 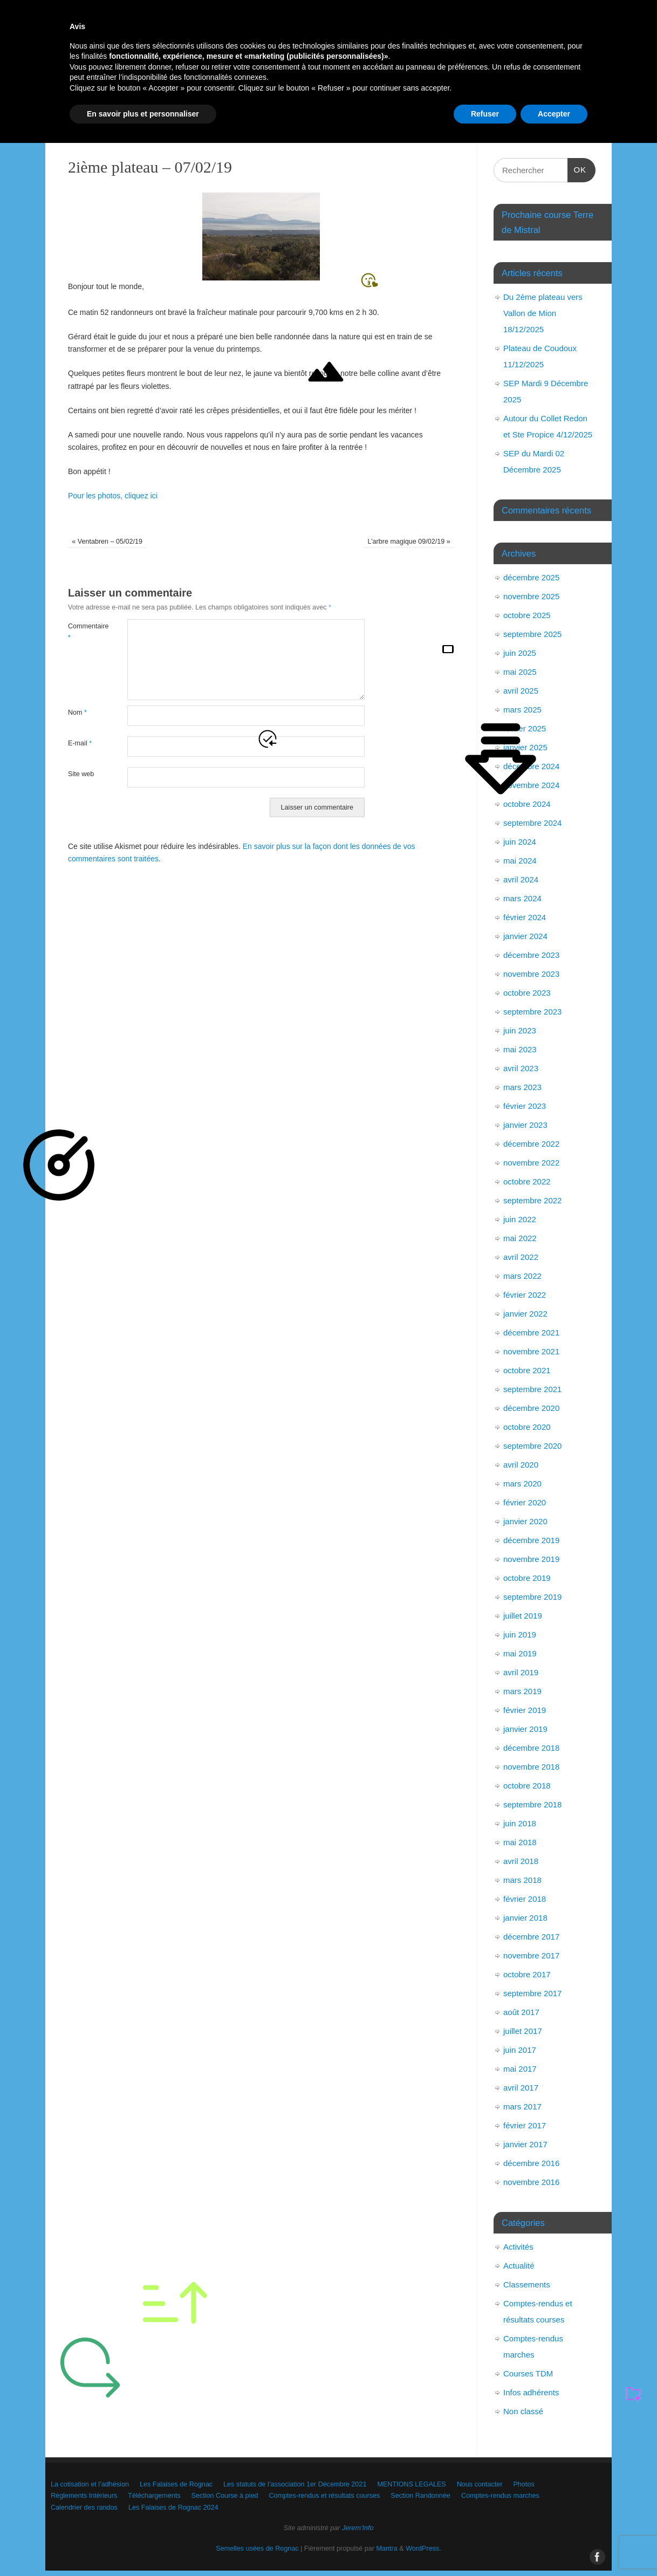 What do you see at coordinates (268, 739) in the screenshot?
I see `indicates a tracked issue has been closed and completed` at bounding box center [268, 739].